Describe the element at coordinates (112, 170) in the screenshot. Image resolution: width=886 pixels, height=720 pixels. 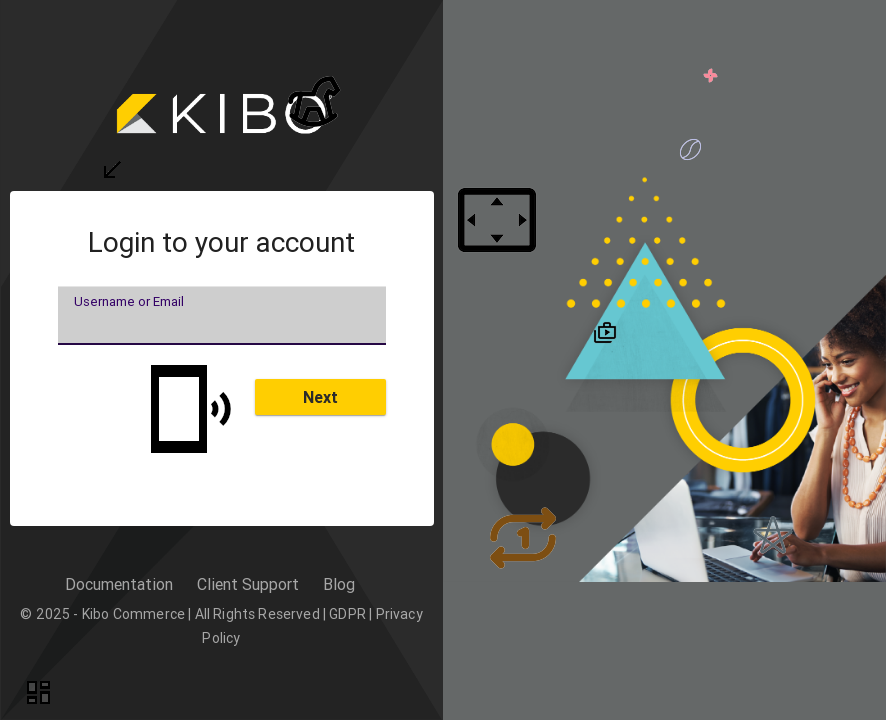
I see `navigate to the southwest direction` at that location.